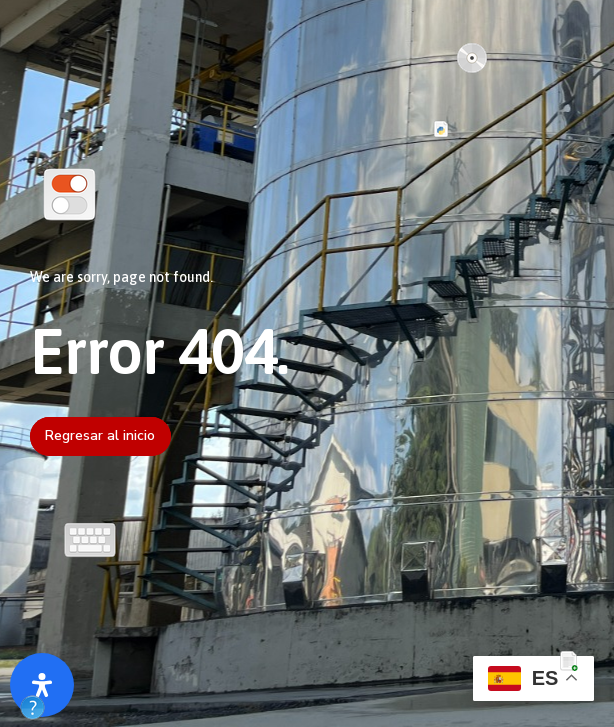 This screenshot has height=727, width=614. Describe the element at coordinates (69, 194) in the screenshot. I see `access desktop preferences and settings` at that location.